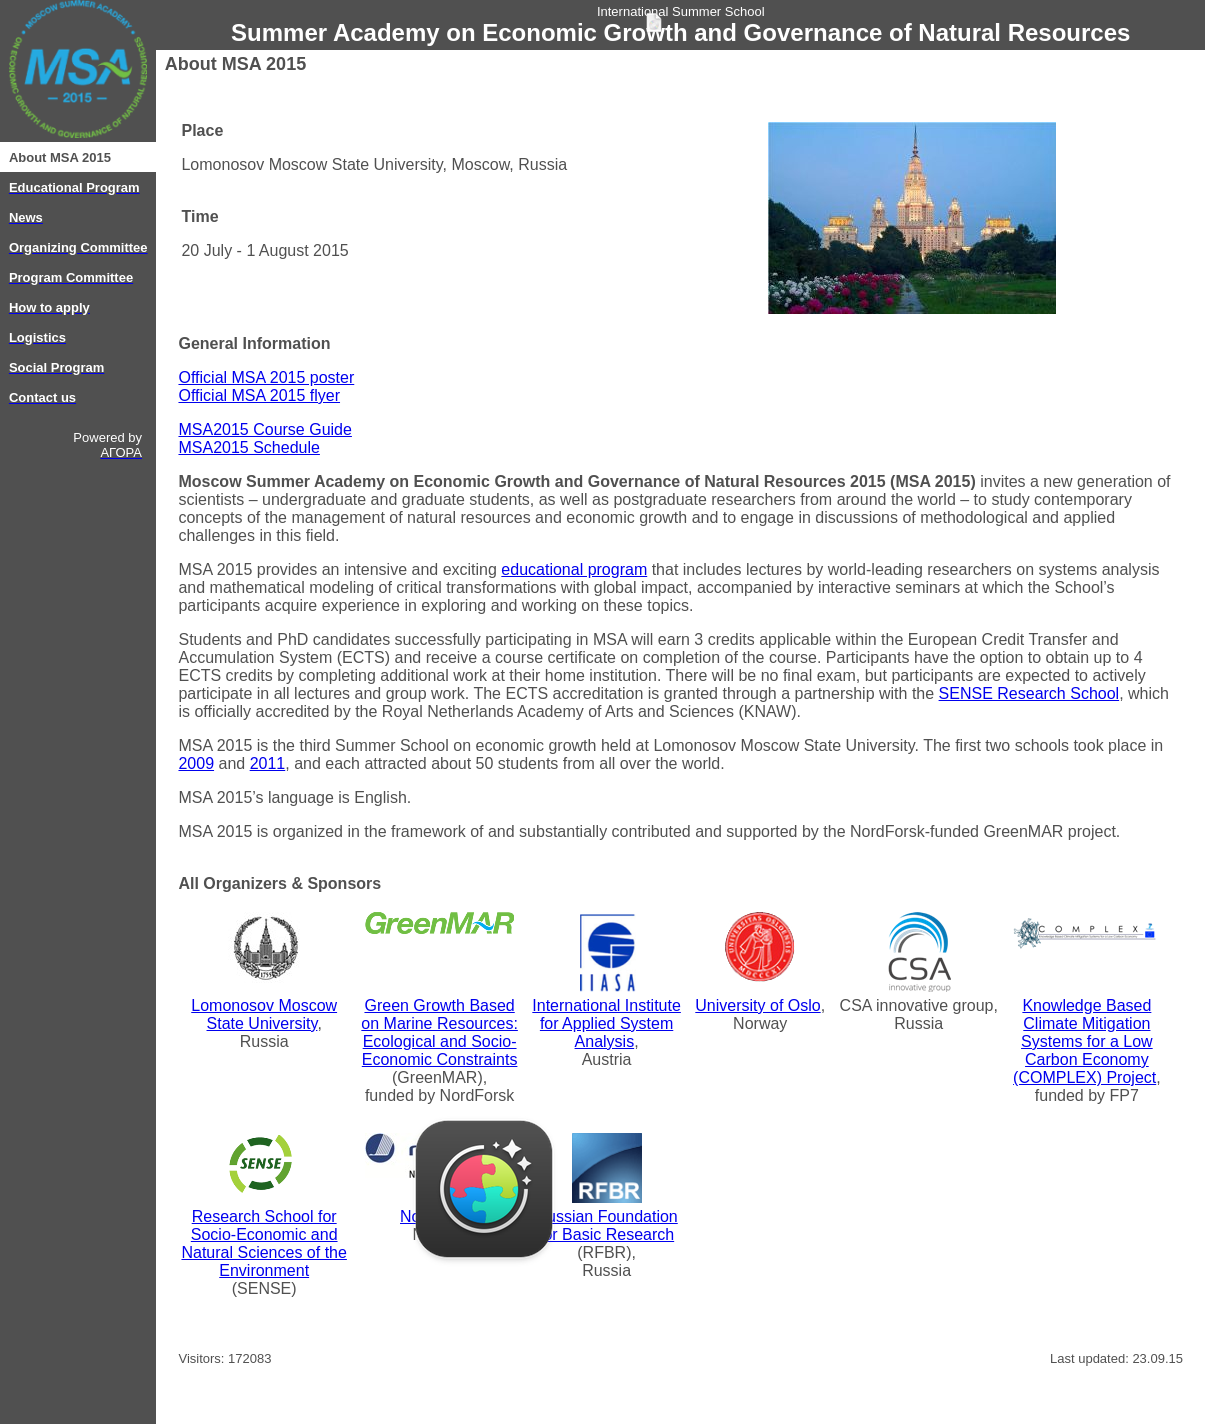 This screenshot has width=1205, height=1424. What do you see at coordinates (484, 1189) in the screenshot?
I see `open PhotoFlare image editing application` at bounding box center [484, 1189].